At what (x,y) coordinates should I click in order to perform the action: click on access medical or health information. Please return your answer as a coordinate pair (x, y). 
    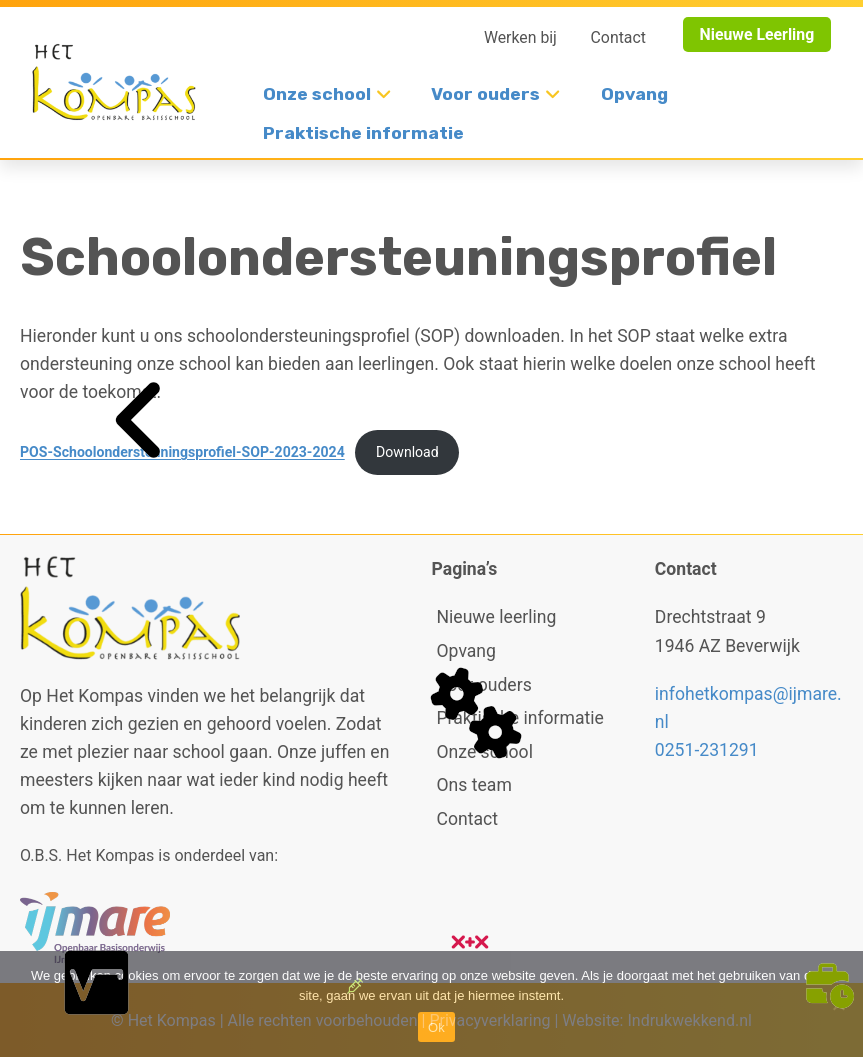
    Looking at the image, I should click on (355, 986).